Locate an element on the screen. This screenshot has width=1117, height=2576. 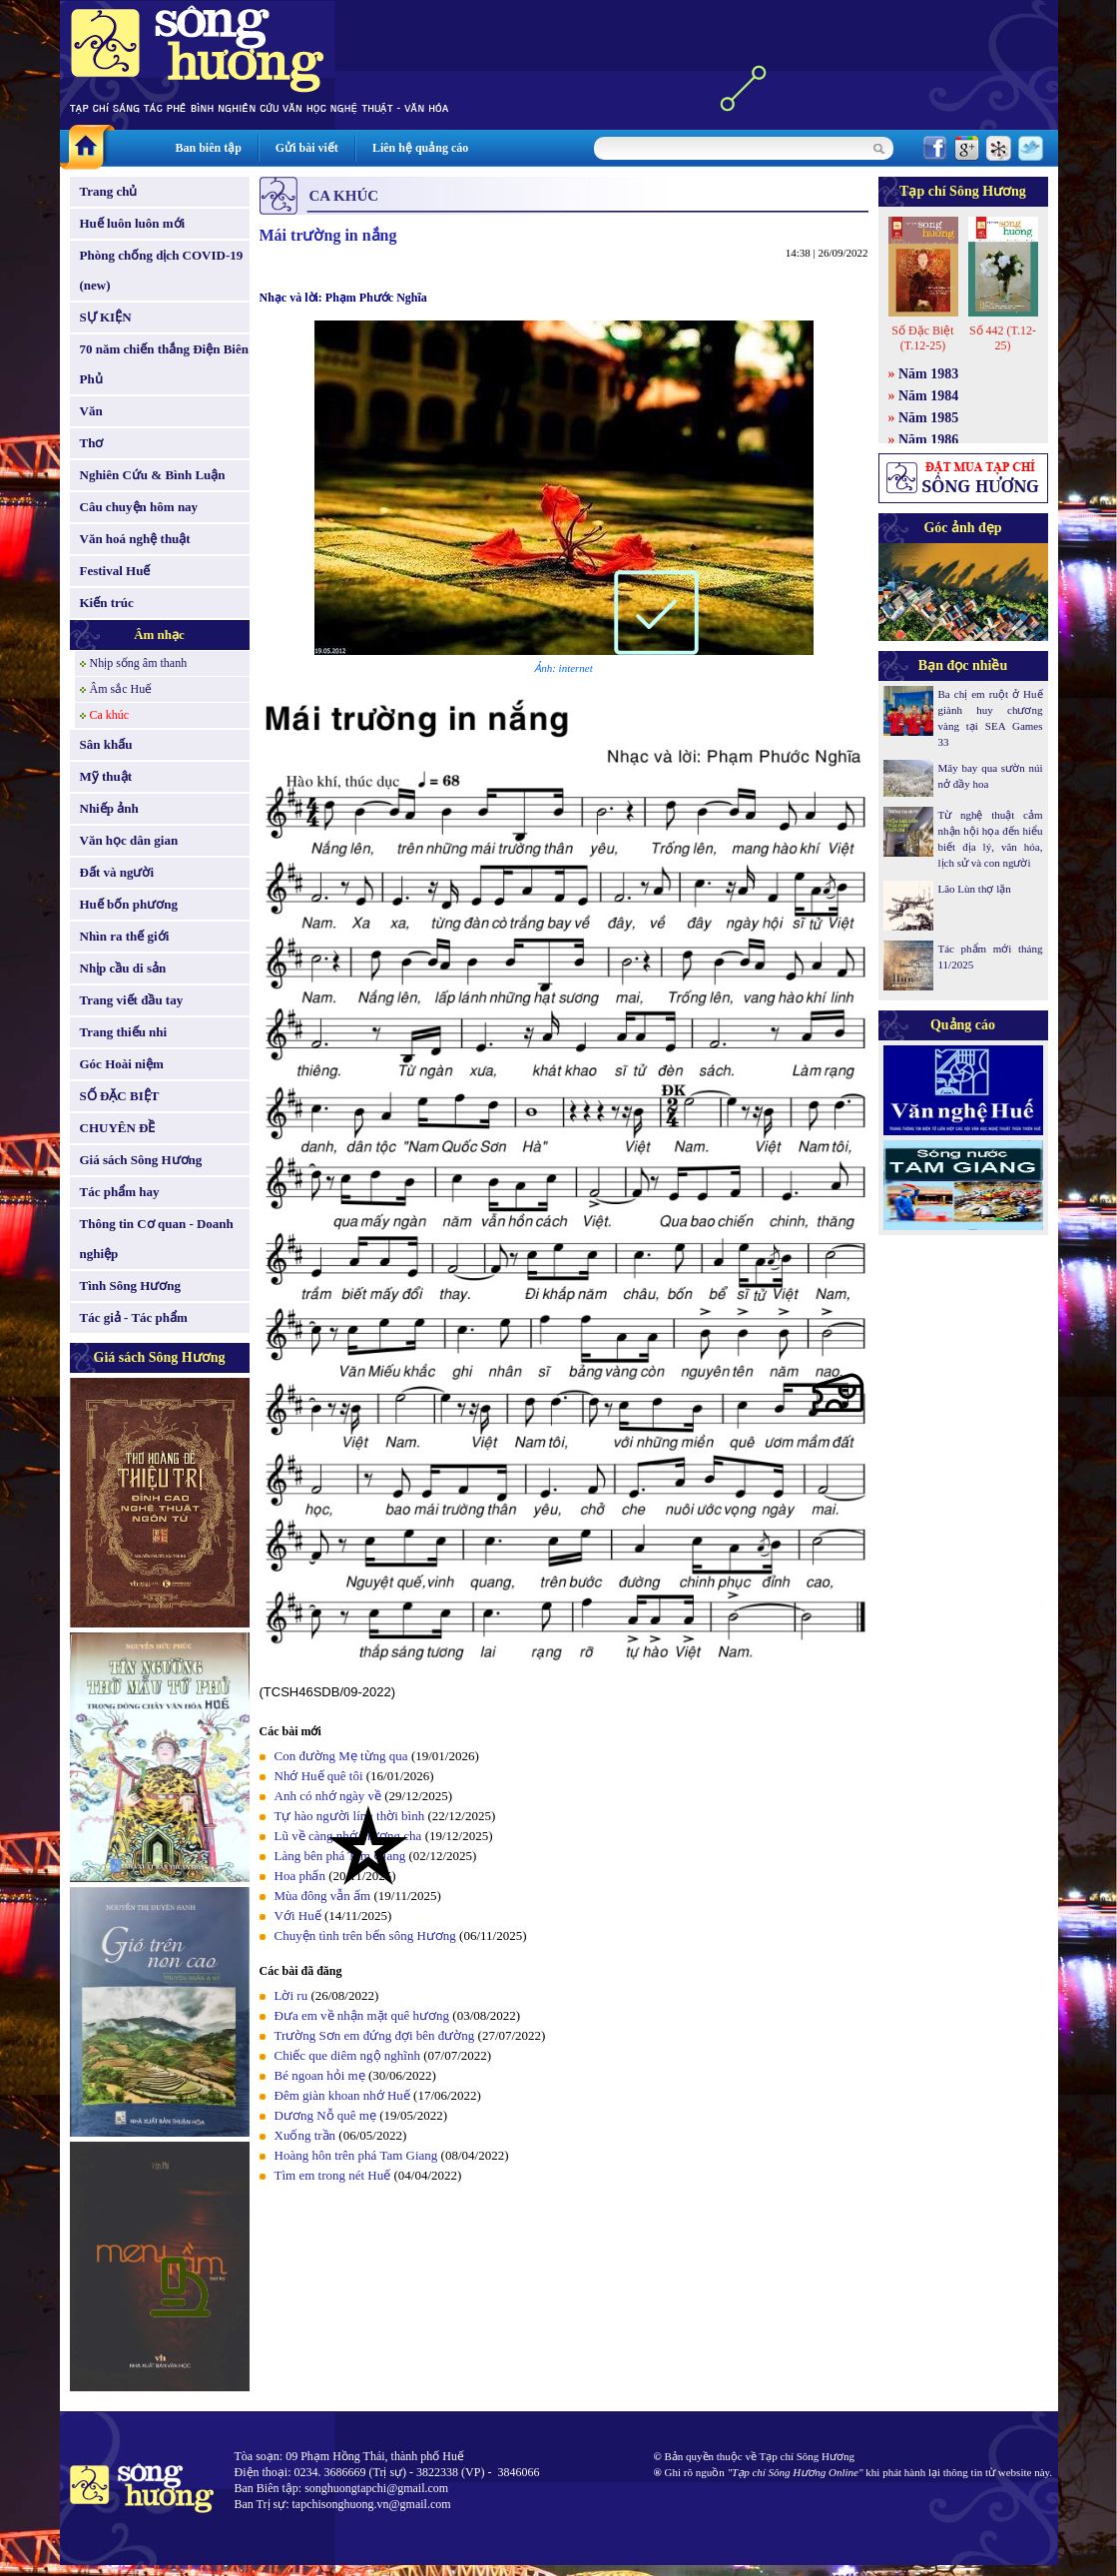
mark task as complete is located at coordinates (656, 612).